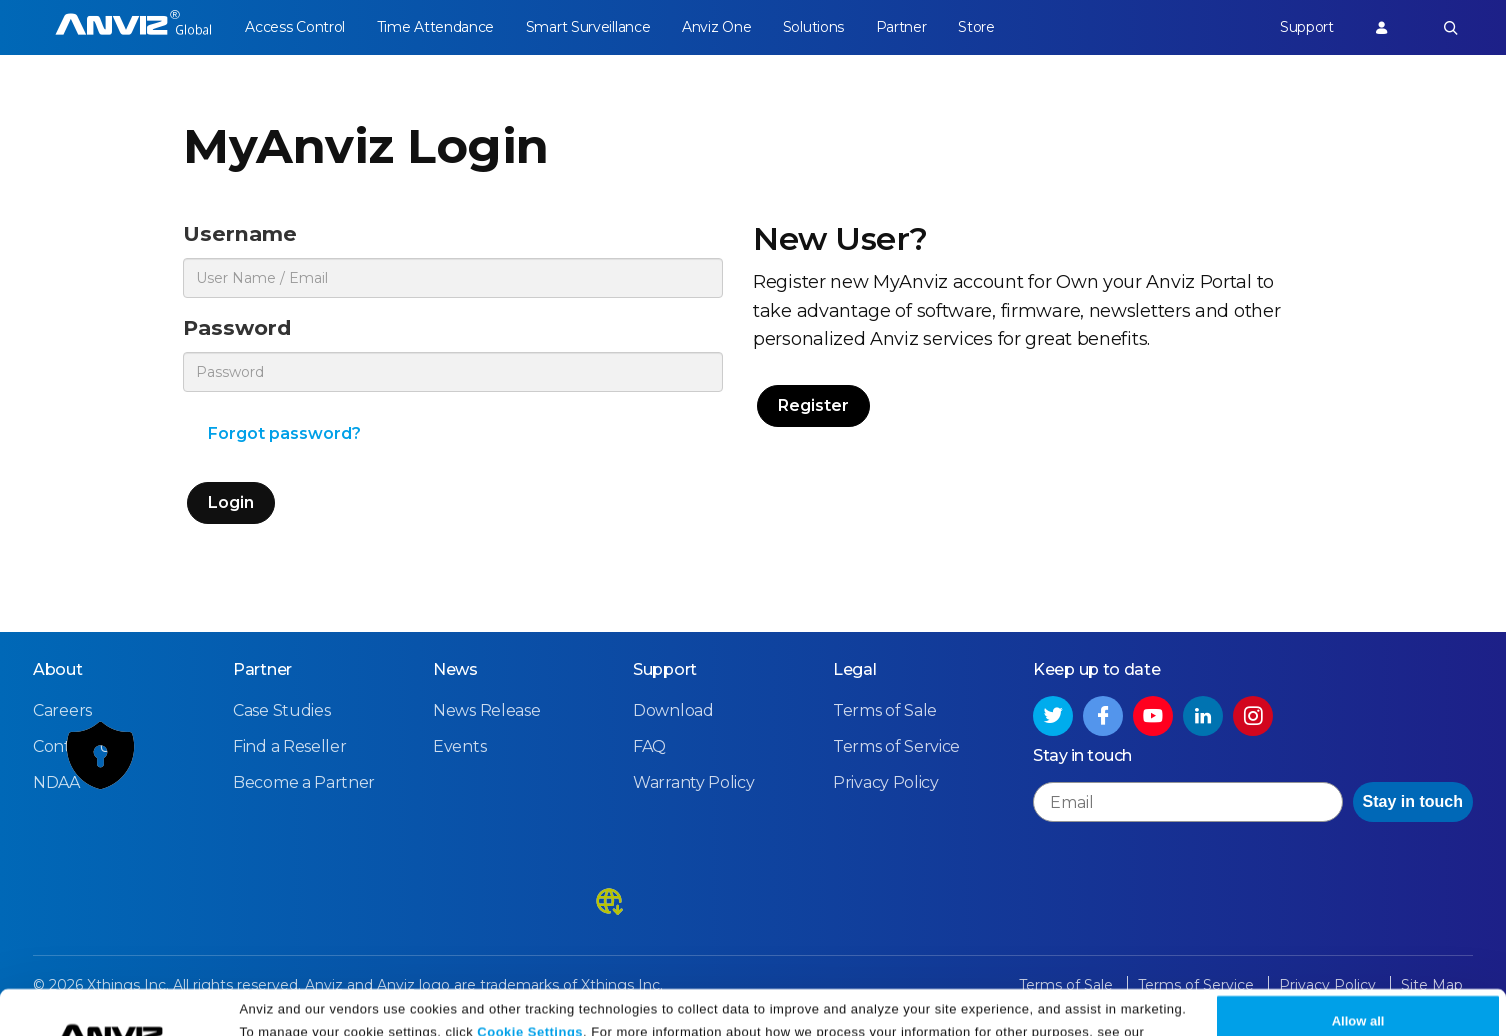 The image size is (1506, 1036). Describe the element at coordinates (100, 755) in the screenshot. I see `access security or privacy settings` at that location.